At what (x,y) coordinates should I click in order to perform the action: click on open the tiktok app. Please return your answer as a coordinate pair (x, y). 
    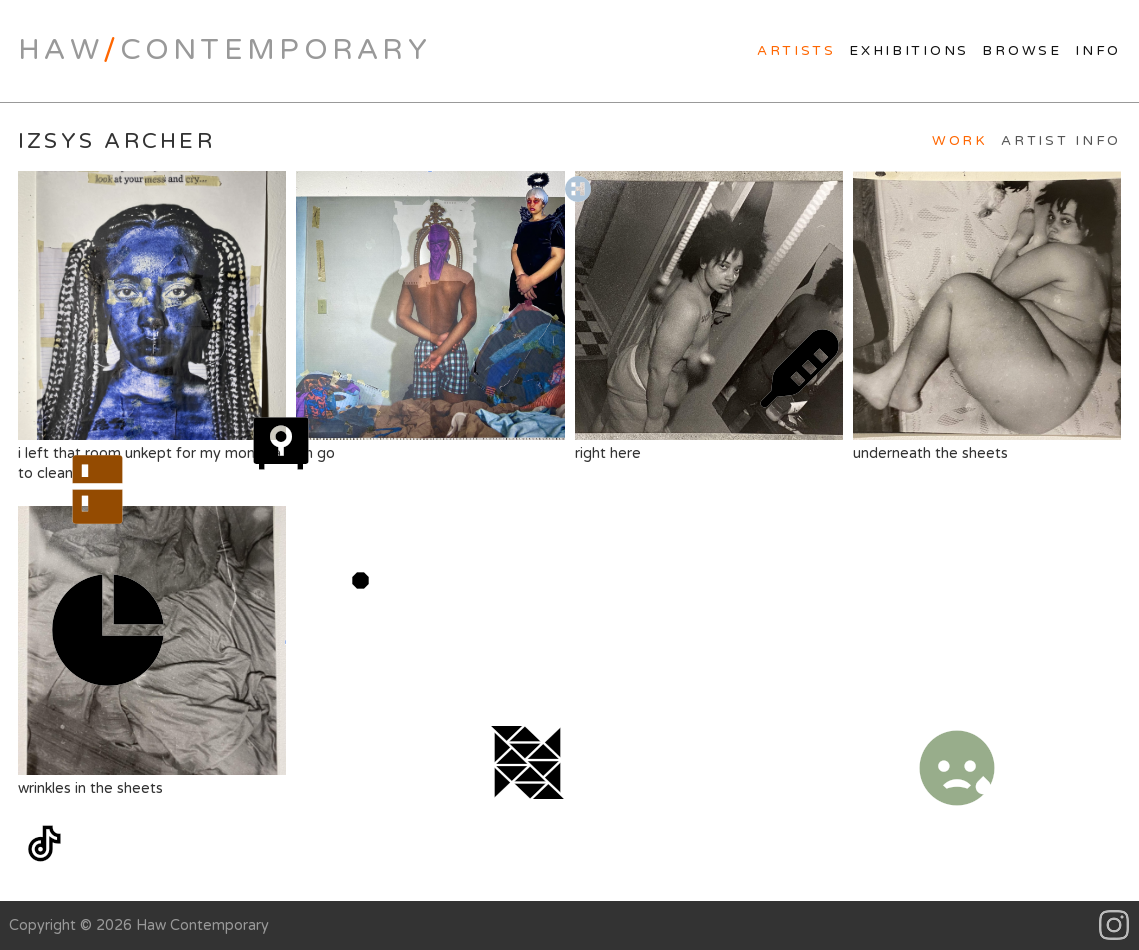
    Looking at the image, I should click on (44, 843).